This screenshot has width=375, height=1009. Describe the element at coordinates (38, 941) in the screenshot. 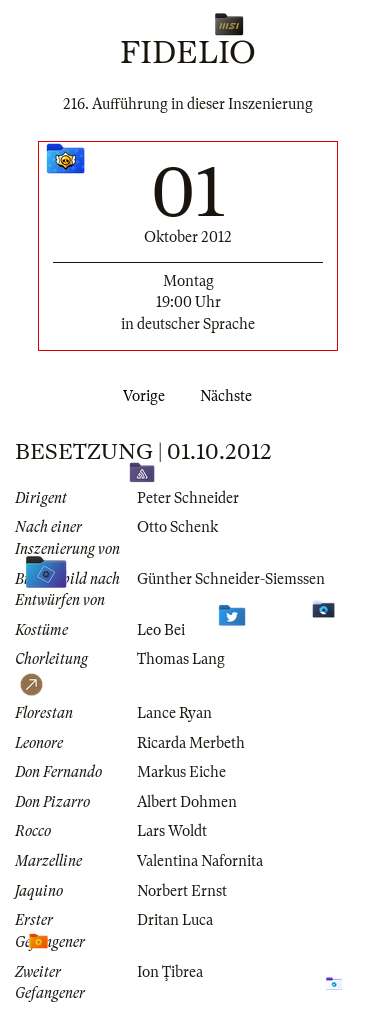

I see `open android oreo system folder` at that location.